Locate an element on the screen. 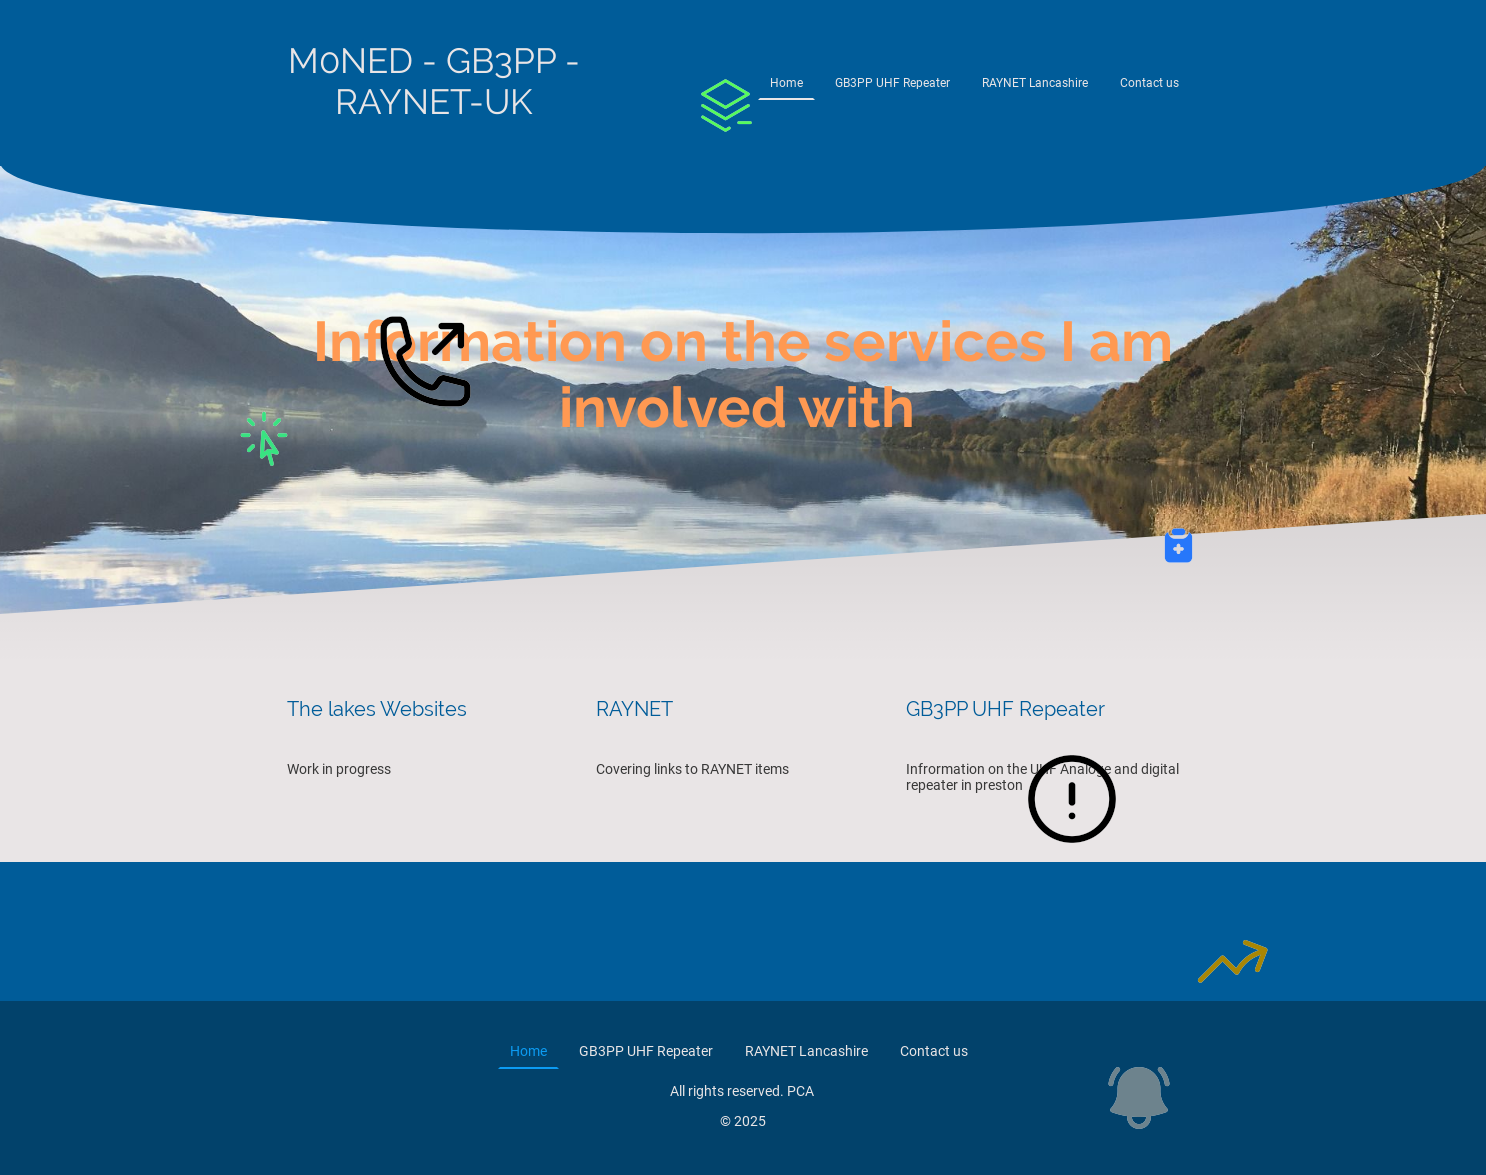 The image size is (1486, 1175). new notification alert is located at coordinates (1139, 1098).